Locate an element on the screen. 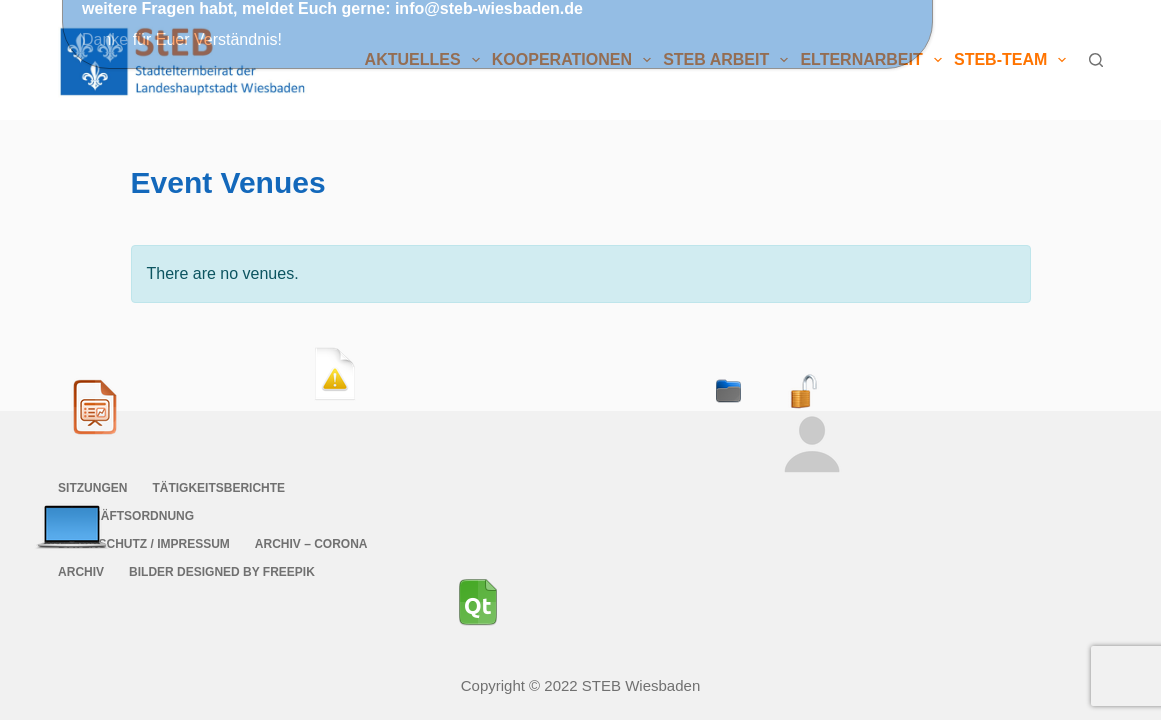 This screenshot has width=1161, height=720. guest user account is located at coordinates (812, 444).